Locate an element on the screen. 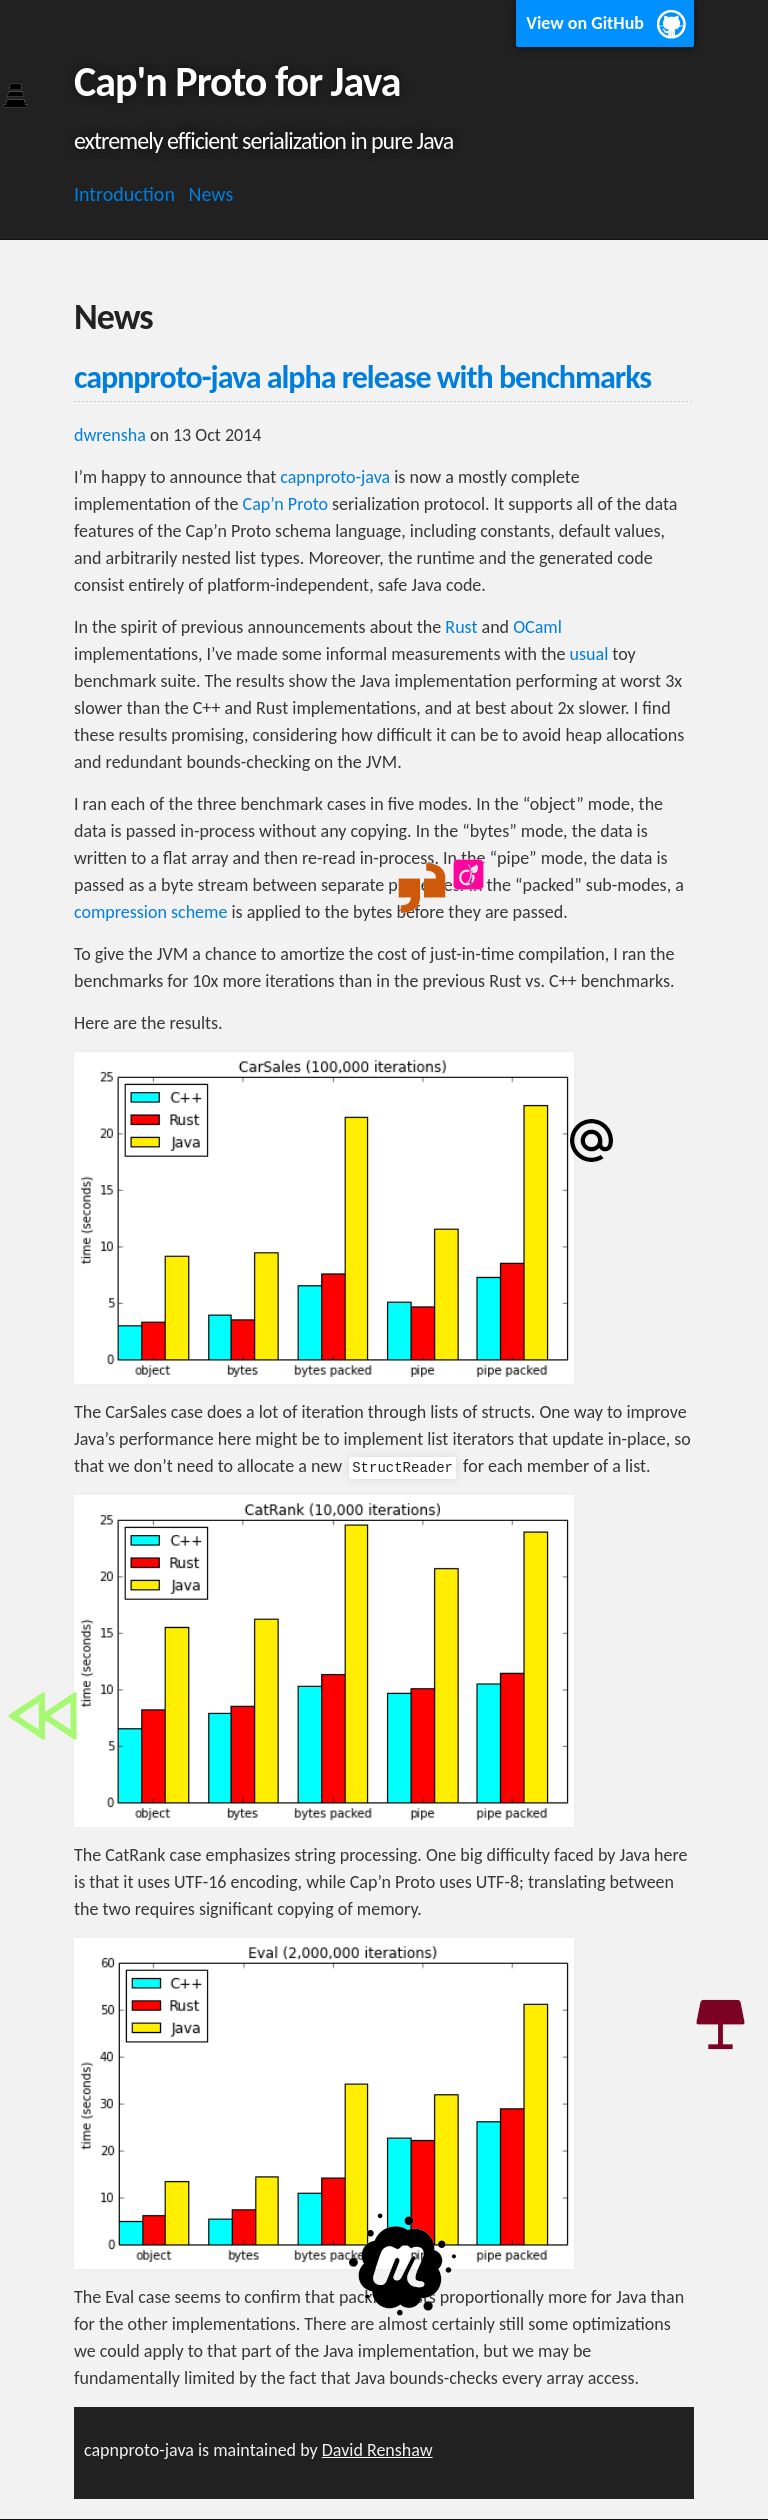 This screenshot has width=768, height=2520. open keynote presentation app is located at coordinates (720, 2024).